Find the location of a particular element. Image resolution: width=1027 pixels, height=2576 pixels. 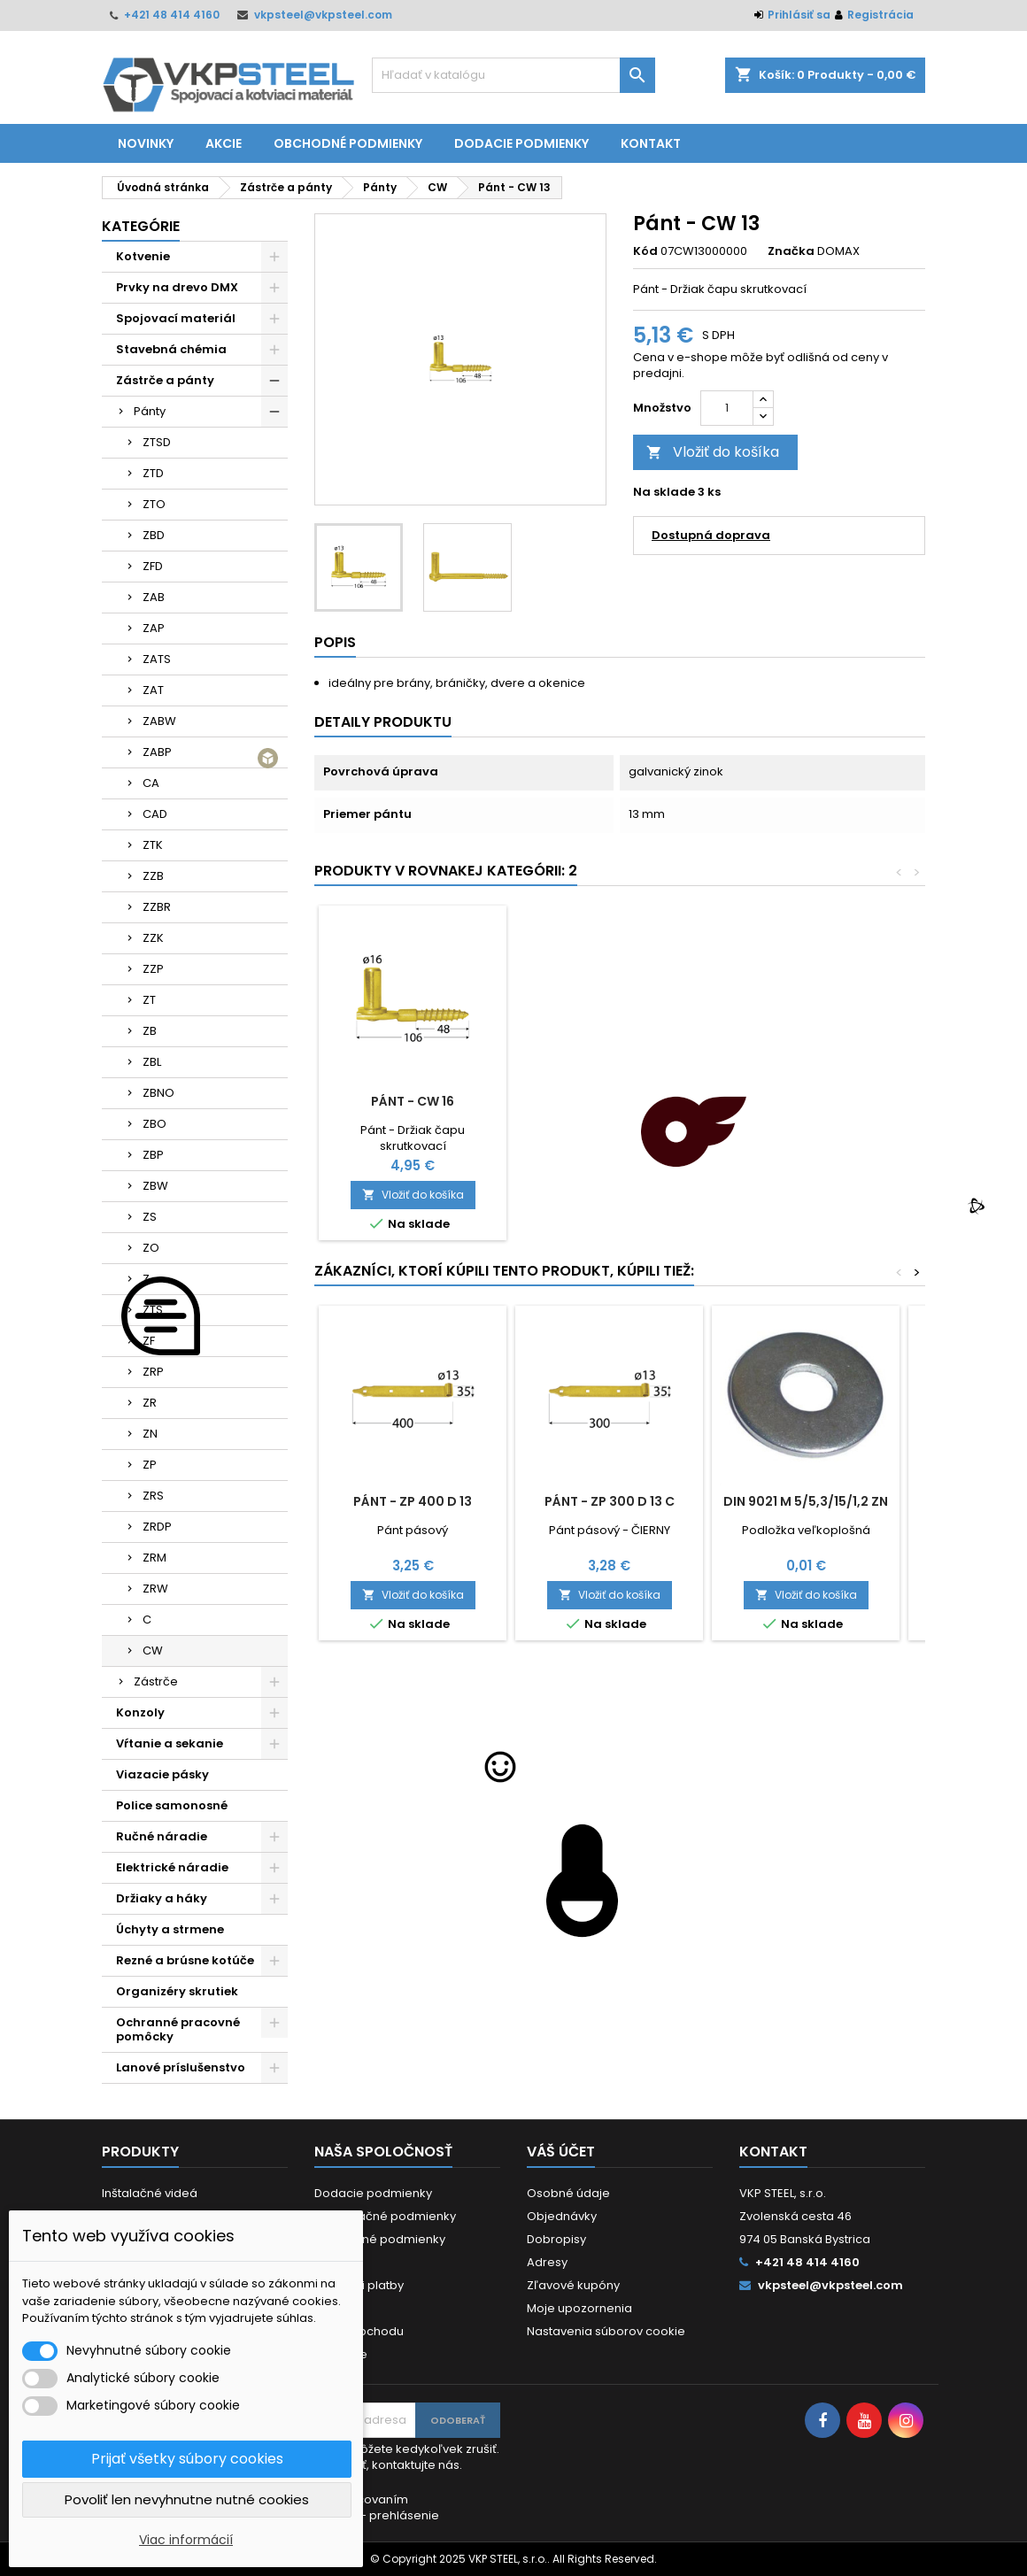

indicates low or cold temperature is located at coordinates (582, 1880).